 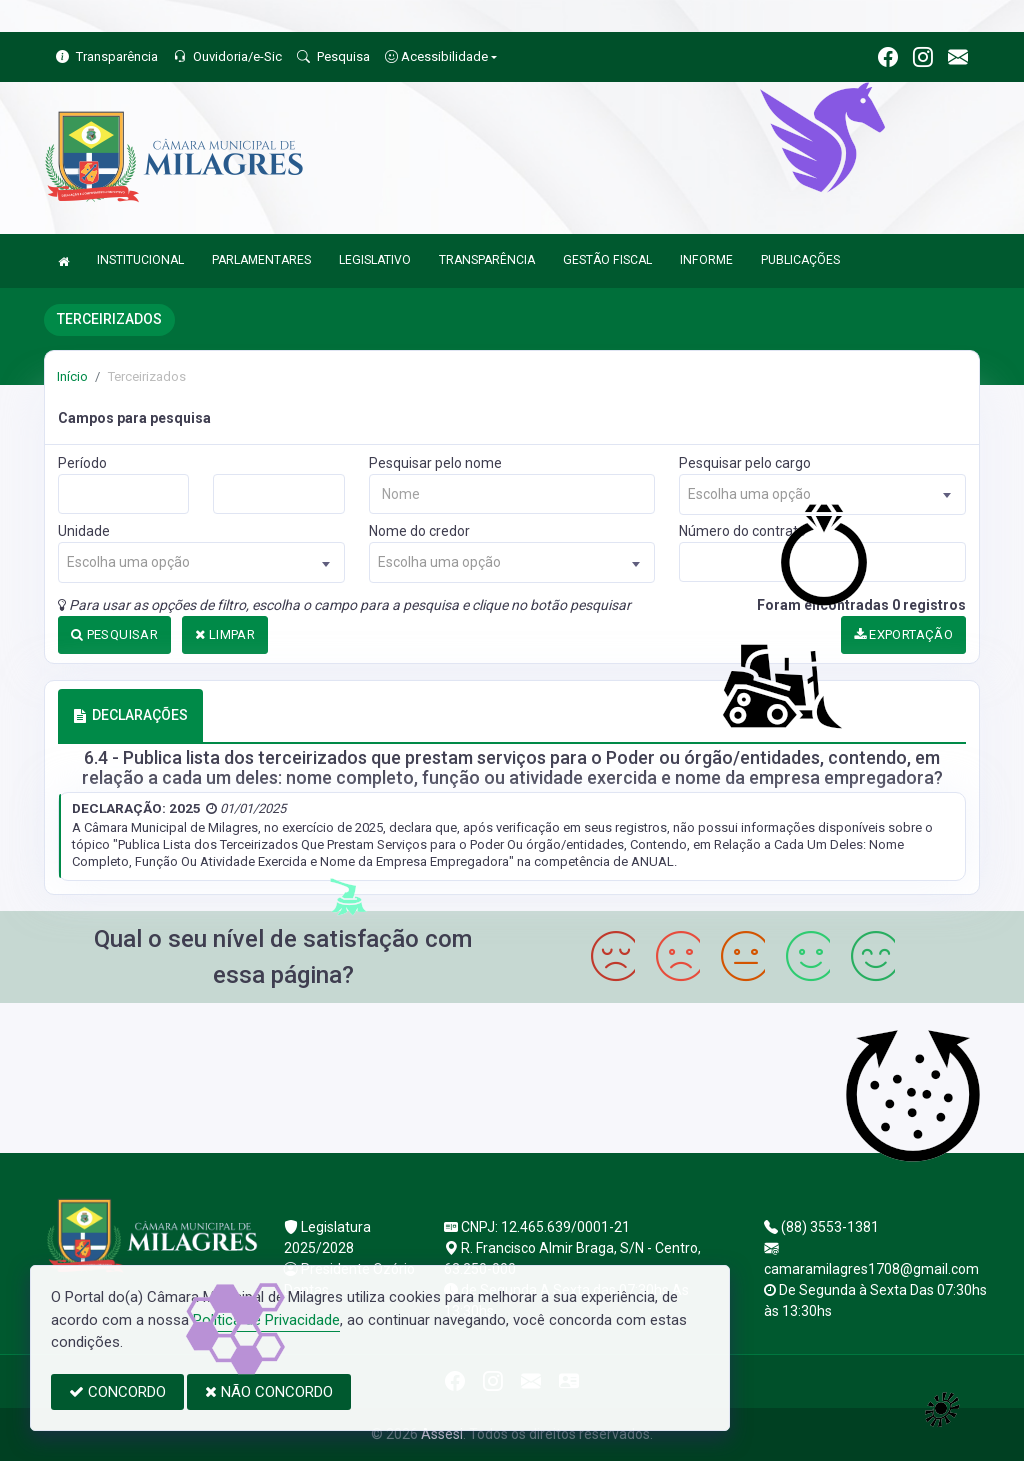 What do you see at coordinates (824, 555) in the screenshot?
I see `view jewelry or accessories collection` at bounding box center [824, 555].